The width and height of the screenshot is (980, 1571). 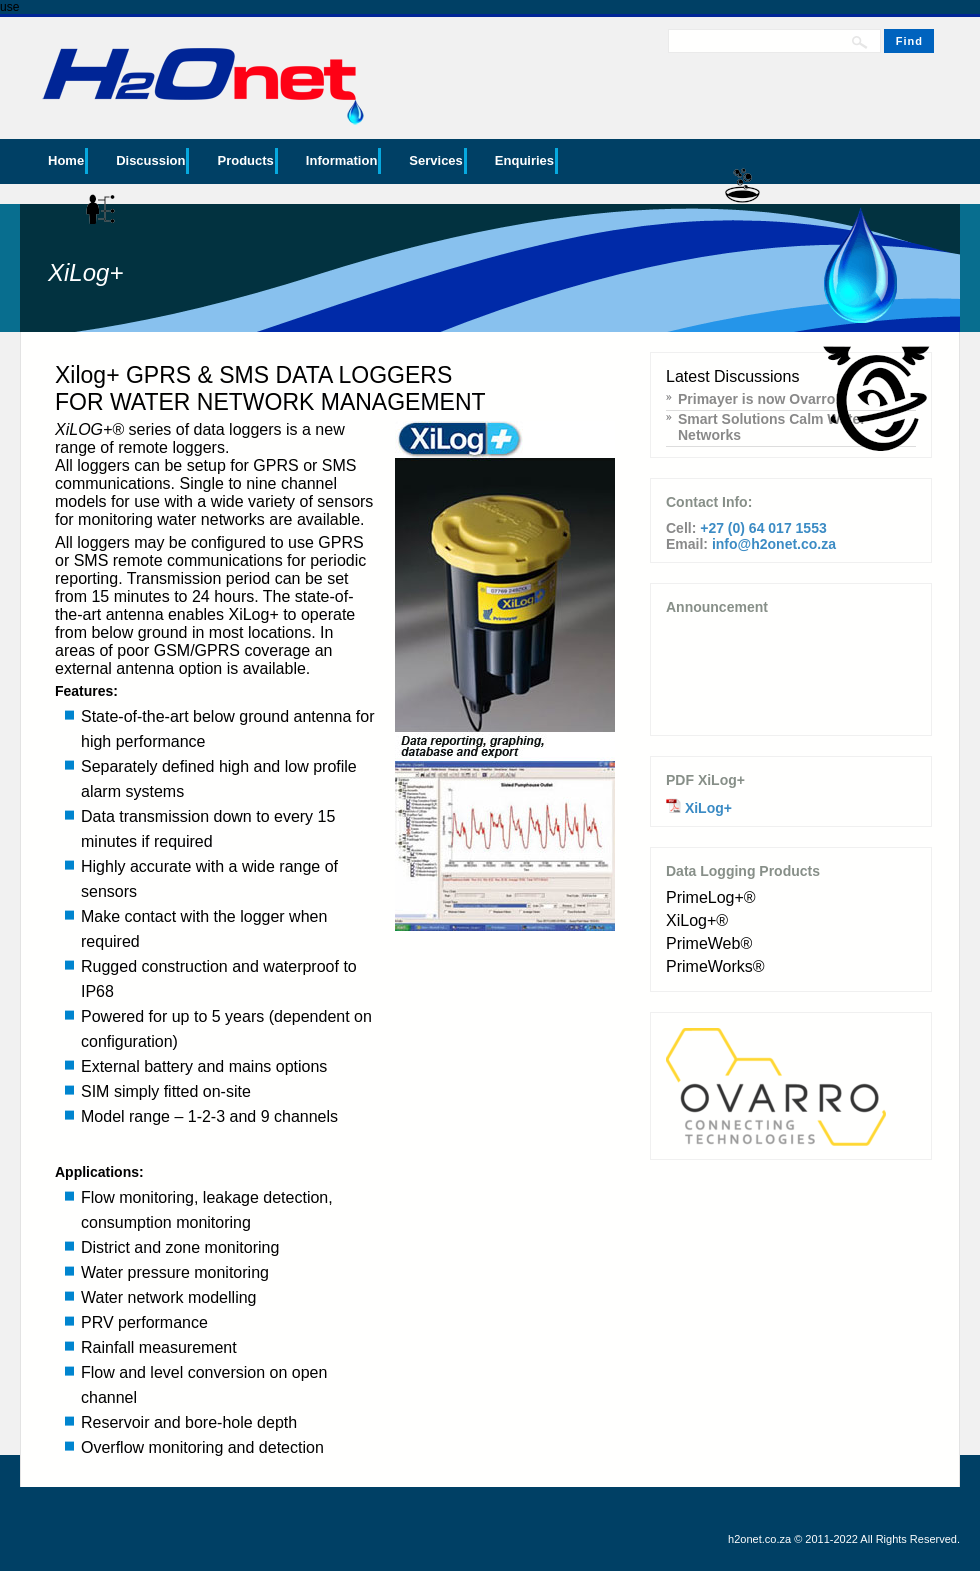 I want to click on select an ophanim character or creature type, so click(x=877, y=398).